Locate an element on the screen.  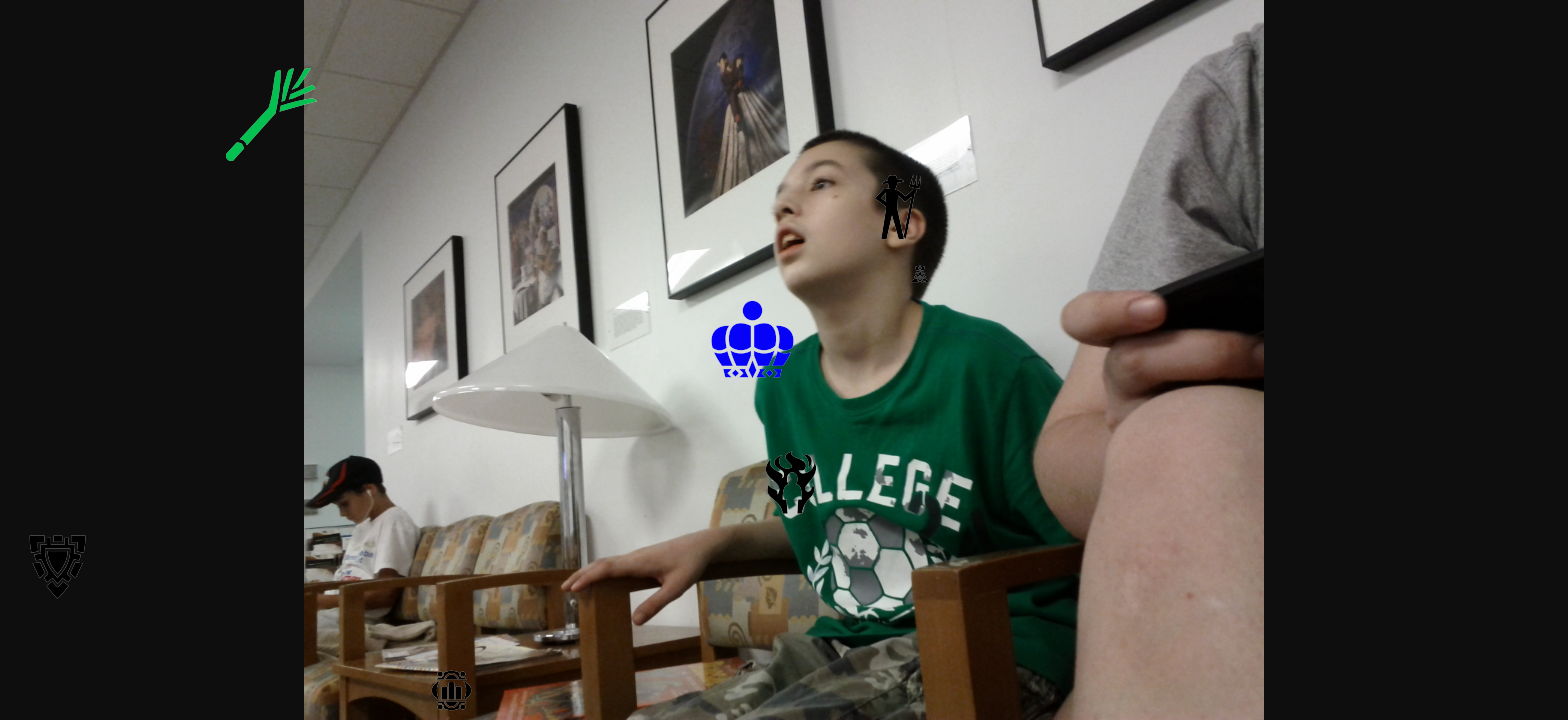
select farmer character class is located at coordinates (896, 207).